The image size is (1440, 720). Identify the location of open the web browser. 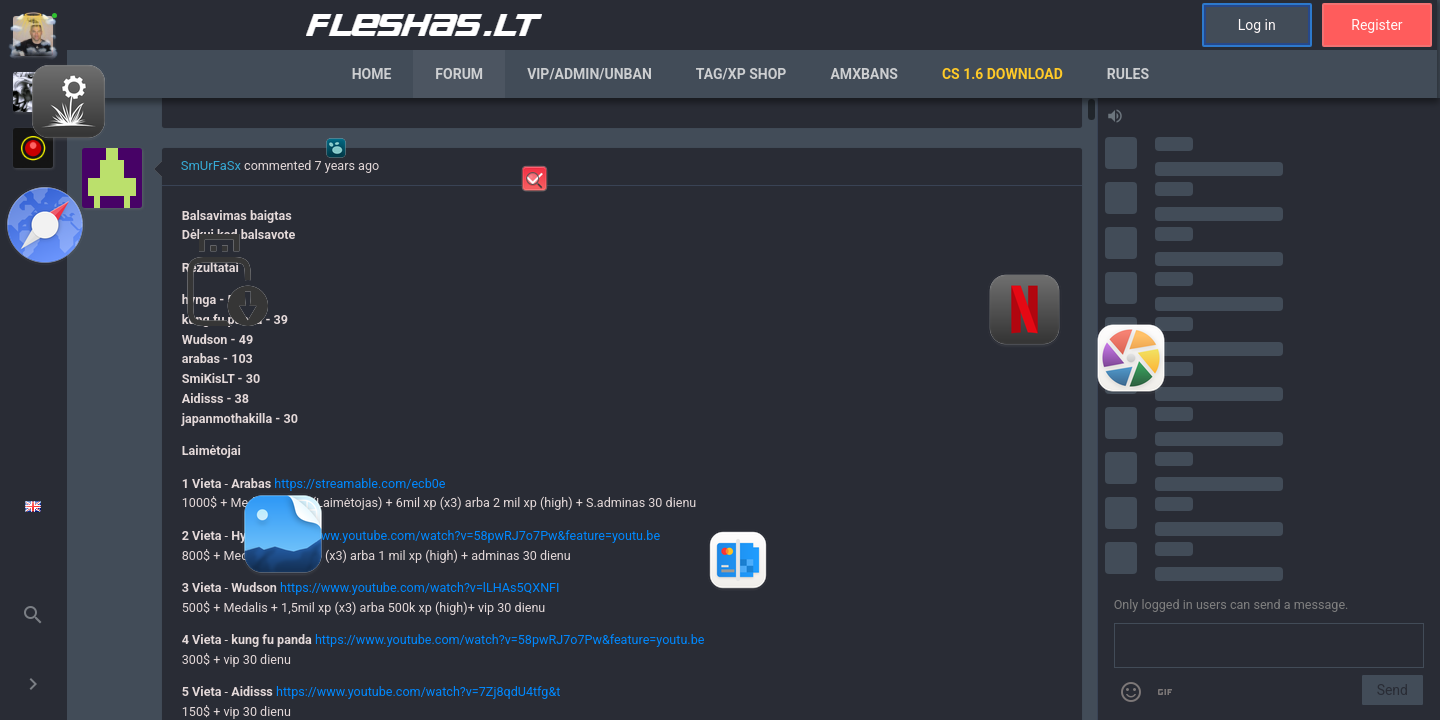
(45, 225).